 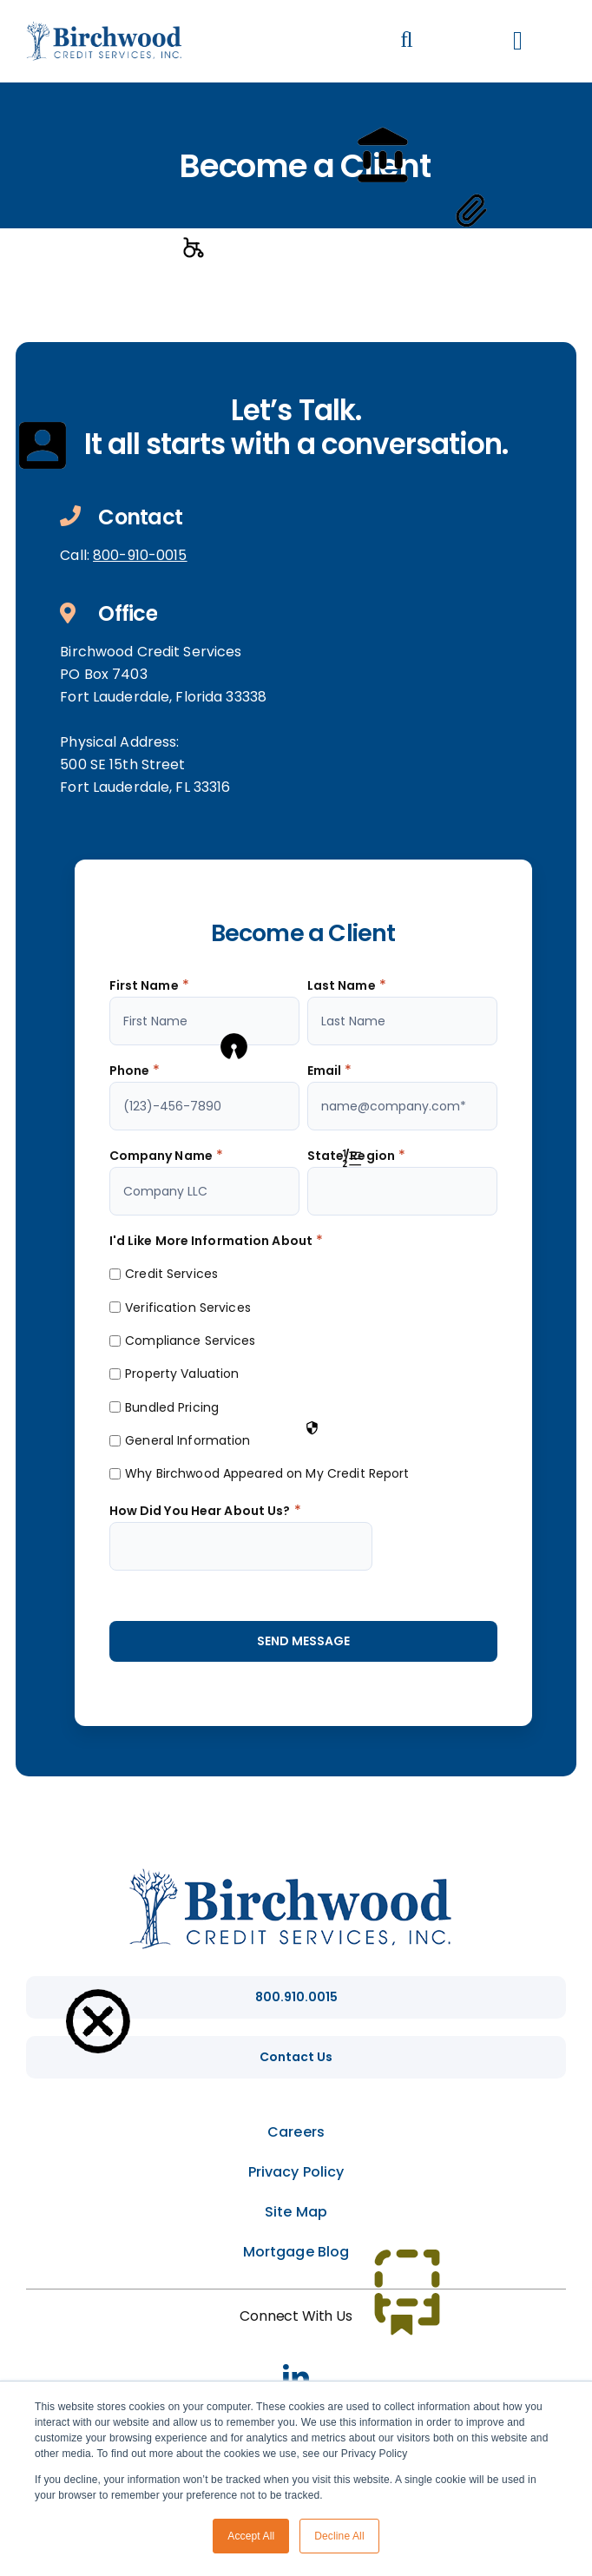 What do you see at coordinates (98, 2021) in the screenshot?
I see `cancel or close the current action` at bounding box center [98, 2021].